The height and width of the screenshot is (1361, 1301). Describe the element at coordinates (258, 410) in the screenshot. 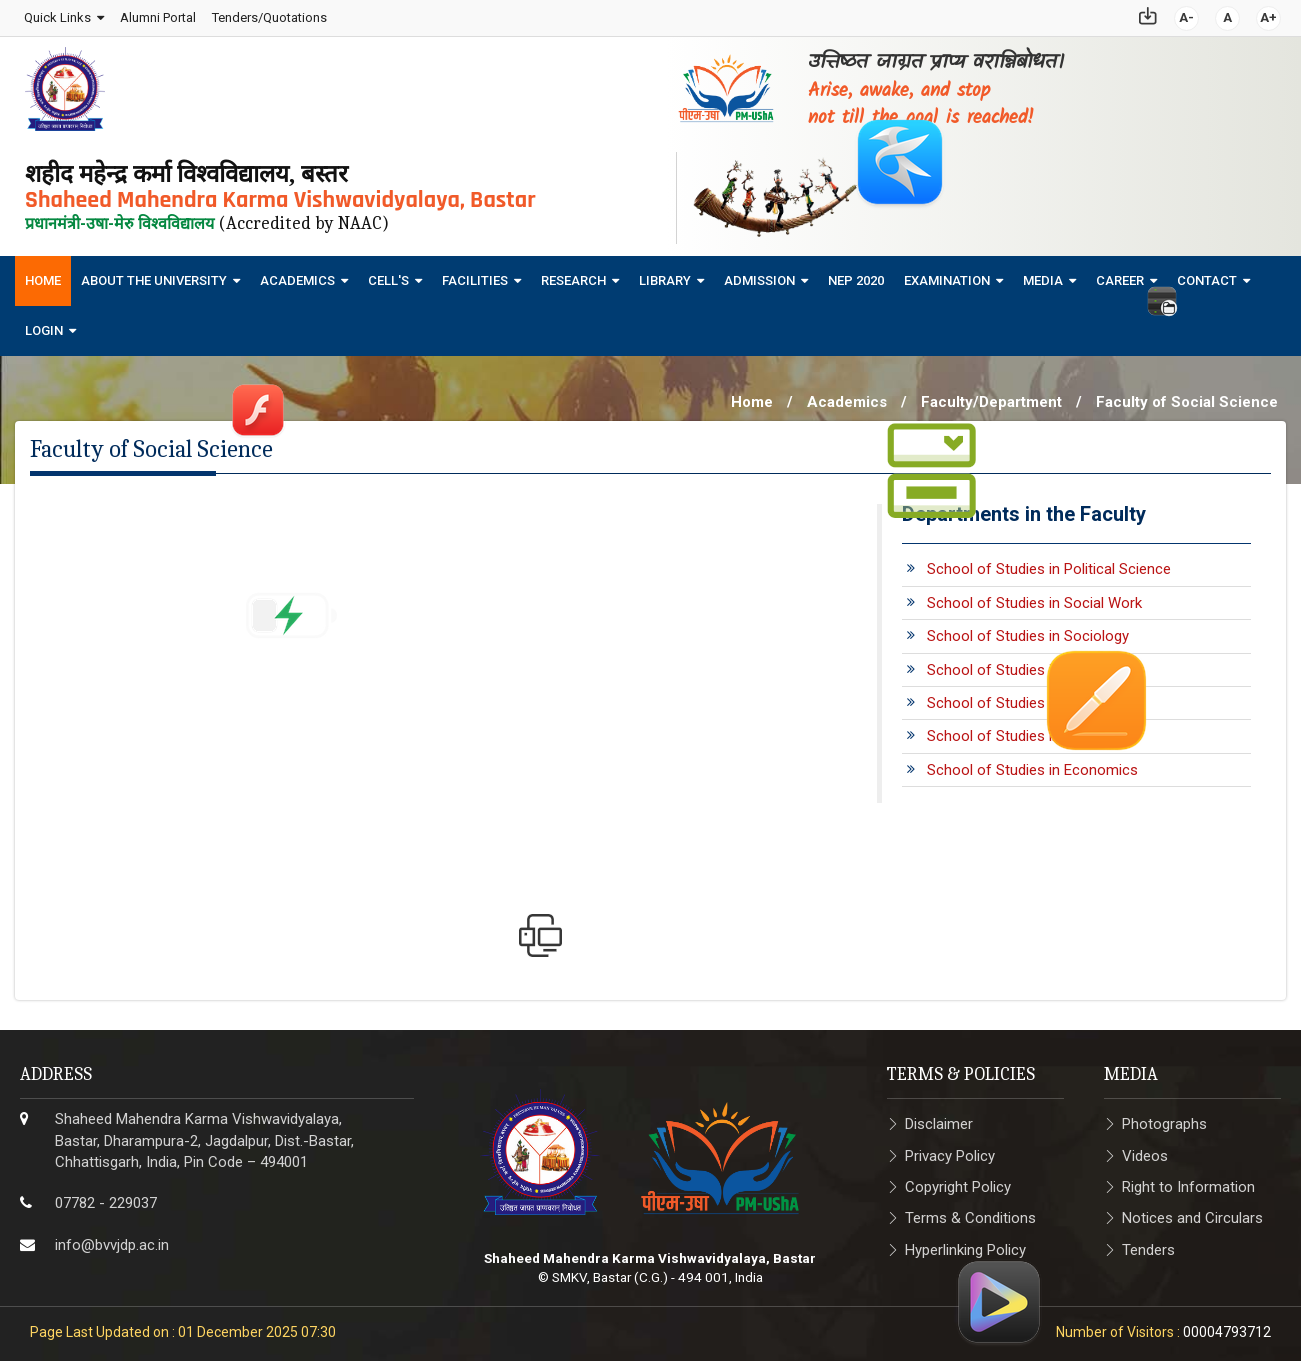

I see `open Adobe Flash Player` at that location.